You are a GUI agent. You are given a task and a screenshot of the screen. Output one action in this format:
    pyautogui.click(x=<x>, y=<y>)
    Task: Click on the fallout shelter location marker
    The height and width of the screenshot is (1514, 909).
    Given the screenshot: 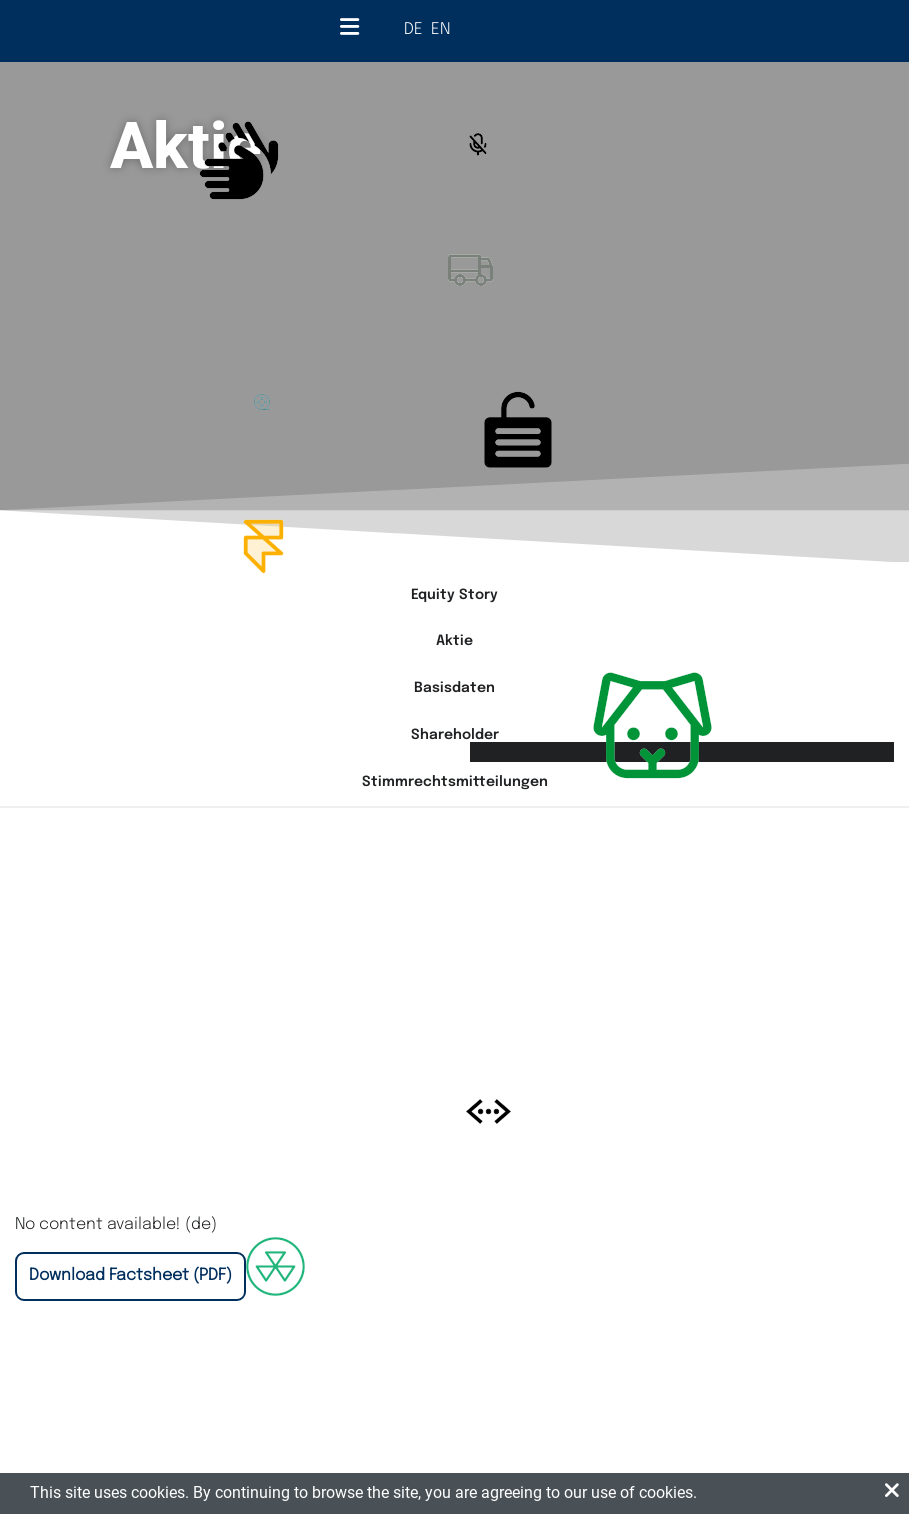 What is the action you would take?
    pyautogui.click(x=275, y=1266)
    